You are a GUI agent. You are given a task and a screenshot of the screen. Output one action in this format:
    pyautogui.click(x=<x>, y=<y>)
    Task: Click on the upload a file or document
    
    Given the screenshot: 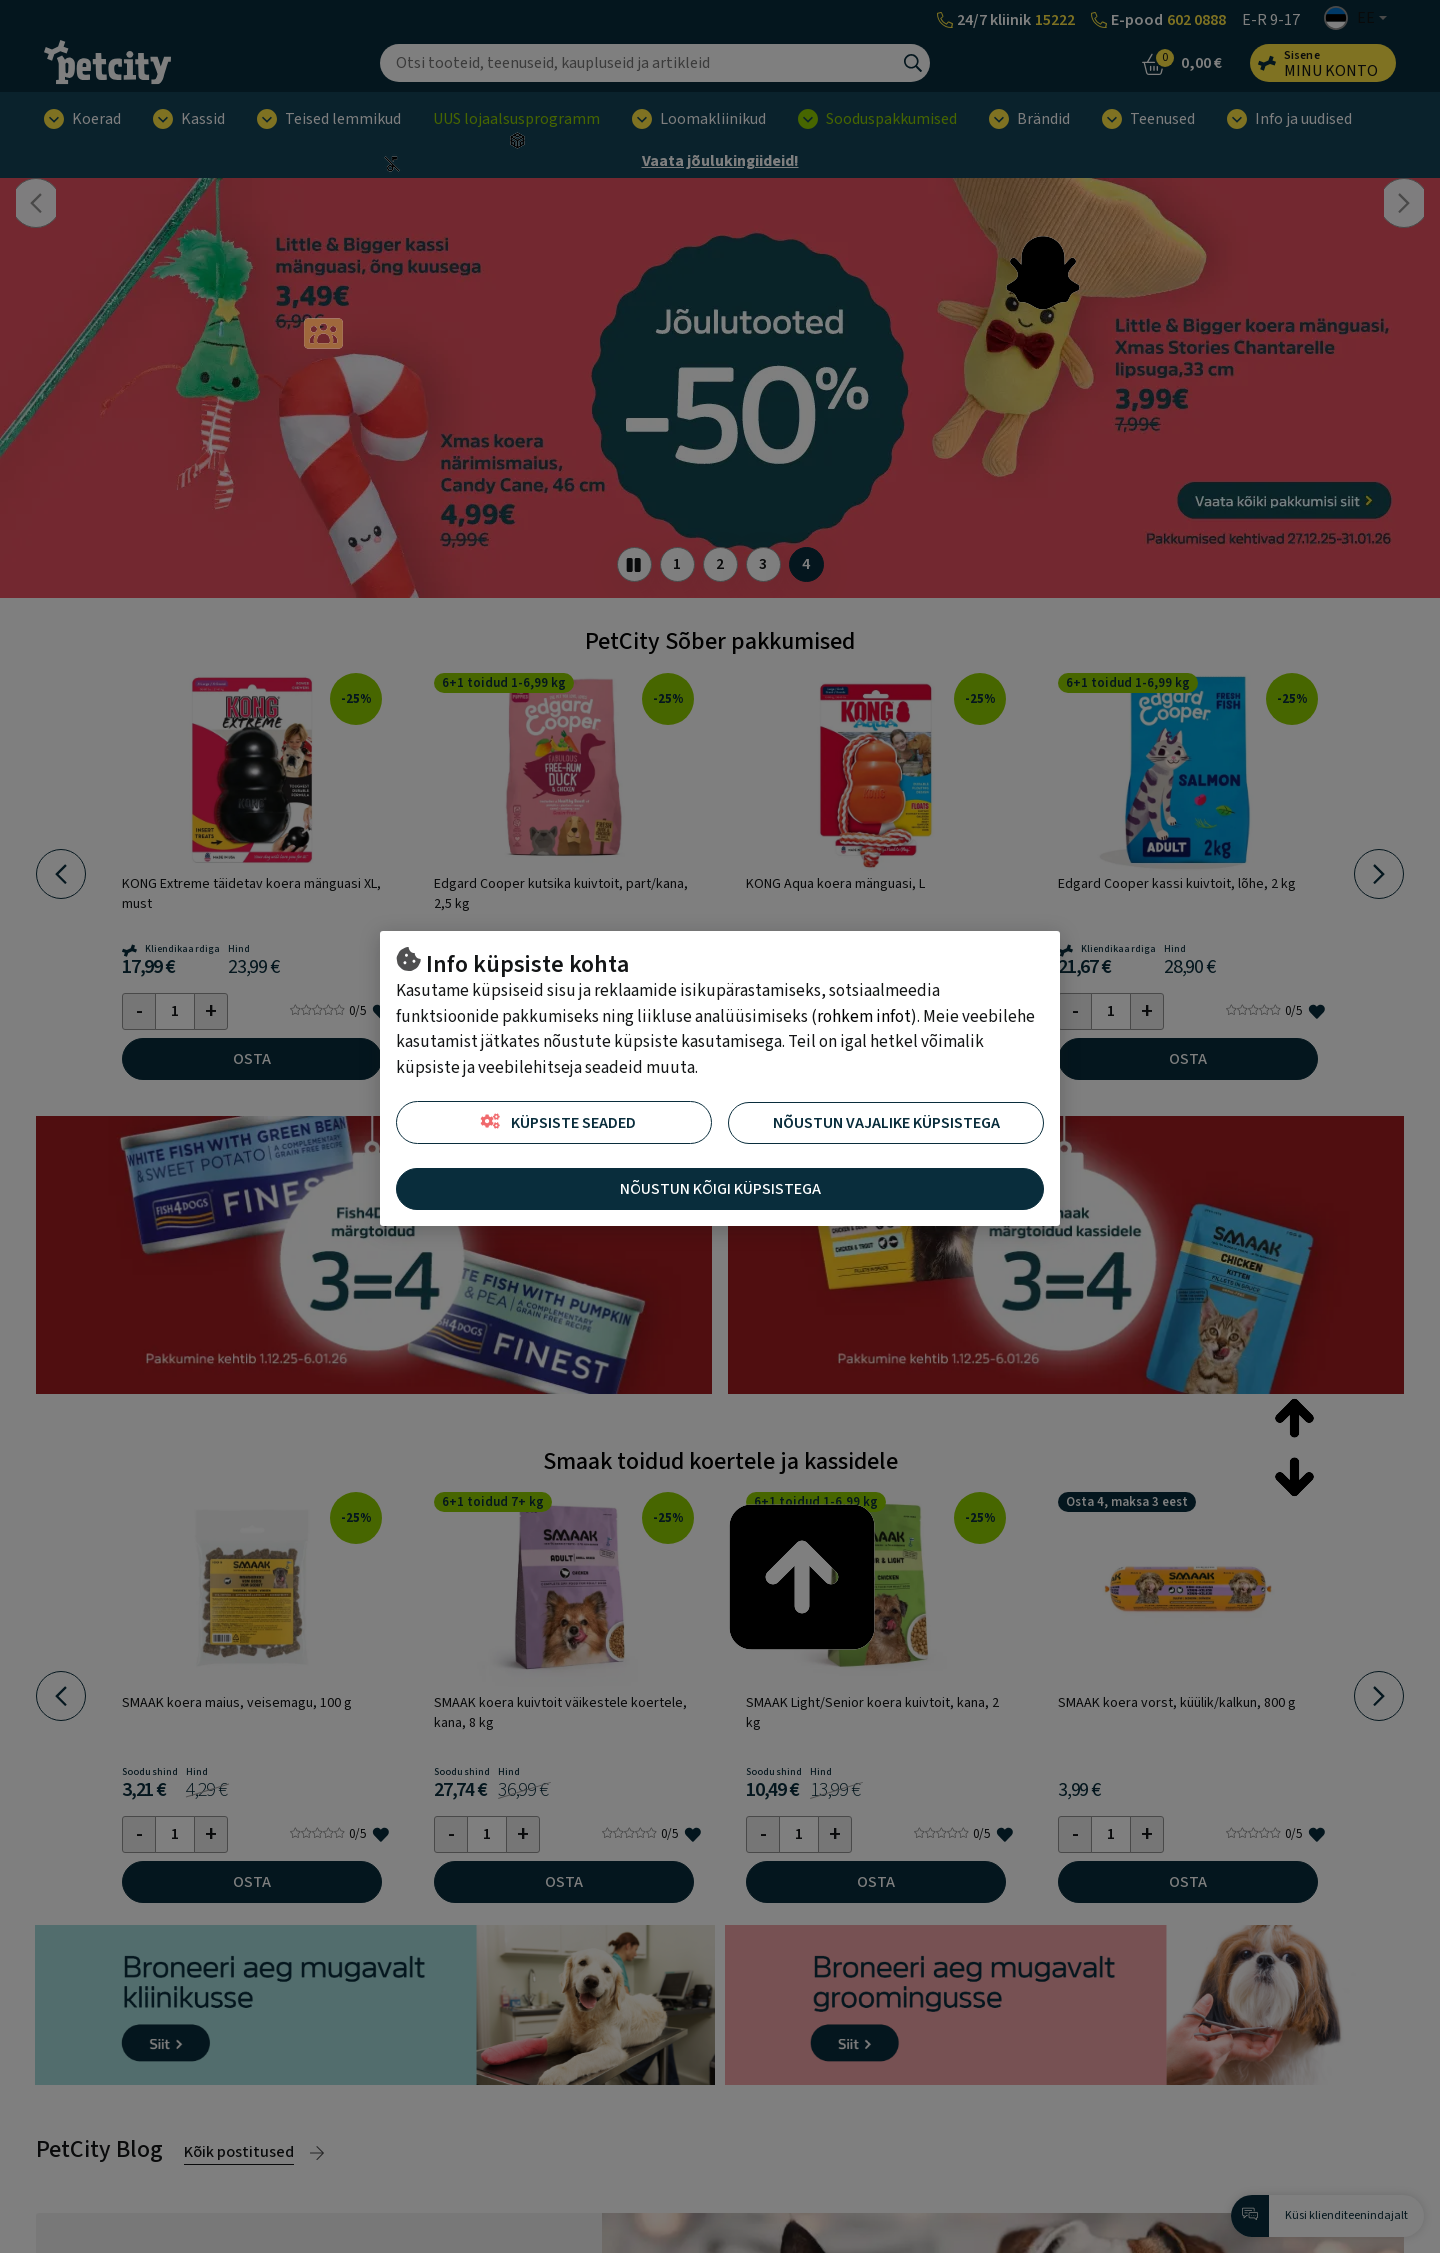 What is the action you would take?
    pyautogui.click(x=802, y=1577)
    